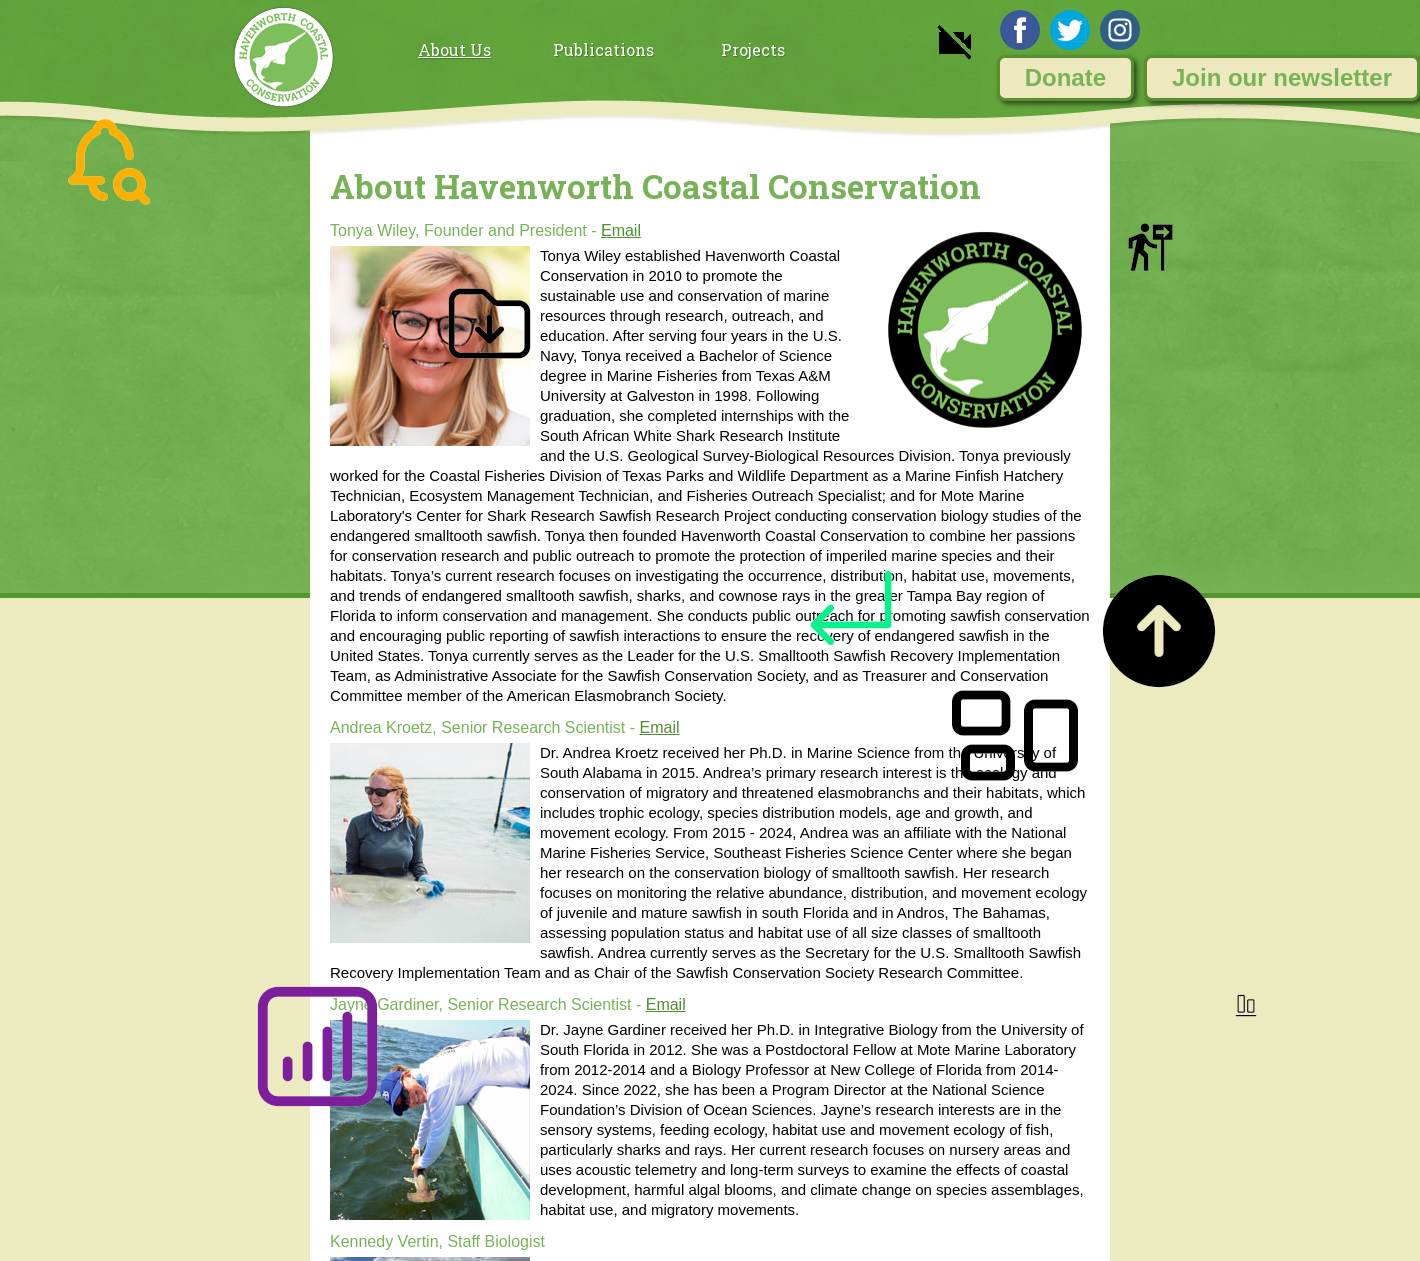 The width and height of the screenshot is (1420, 1261). Describe the element at coordinates (1246, 1006) in the screenshot. I see `align selected objects to the bottom edge` at that location.